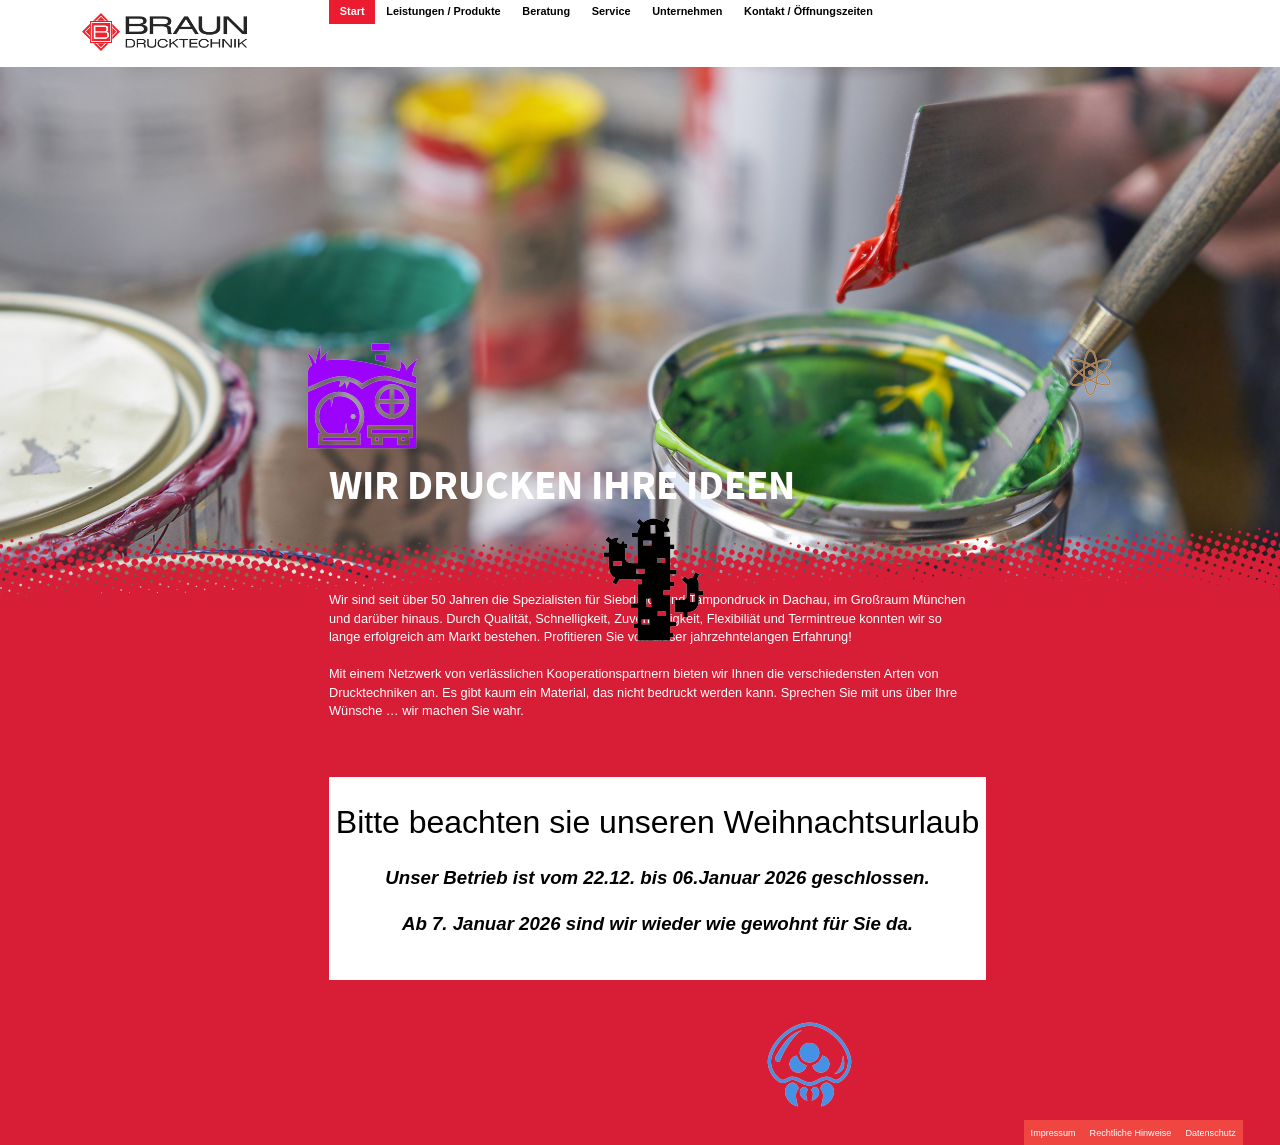  Describe the element at coordinates (1090, 372) in the screenshot. I see `access science or physics-related content` at that location.